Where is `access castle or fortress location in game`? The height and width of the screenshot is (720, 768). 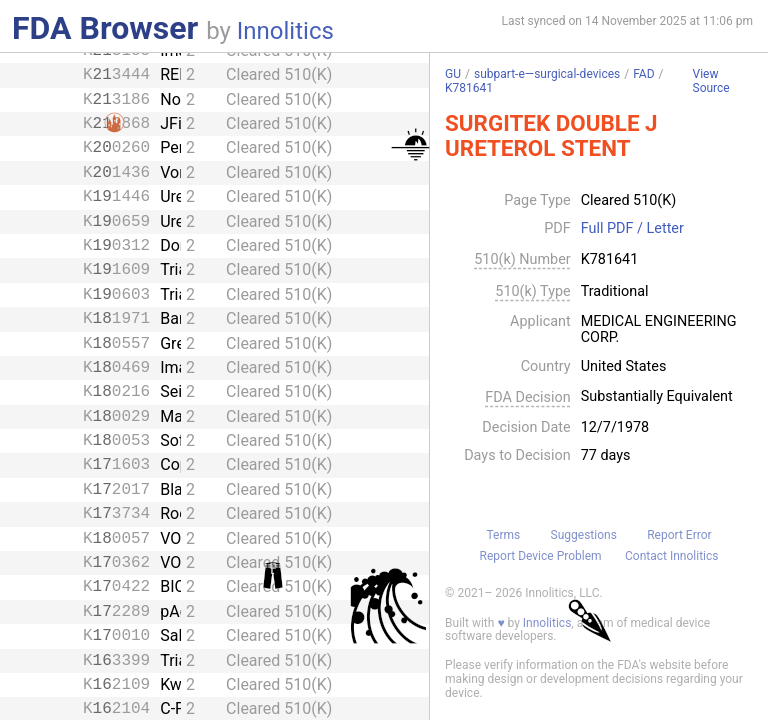 access castle or fortress location in game is located at coordinates (114, 122).